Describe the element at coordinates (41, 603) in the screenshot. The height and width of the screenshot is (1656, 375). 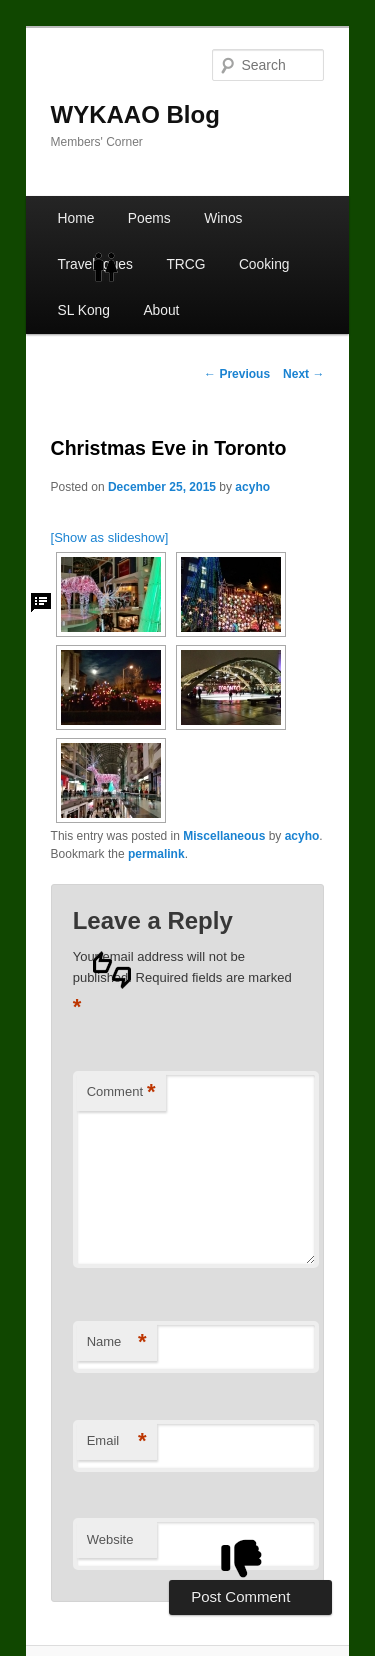
I see `view speaker notes or presentation notes` at that location.